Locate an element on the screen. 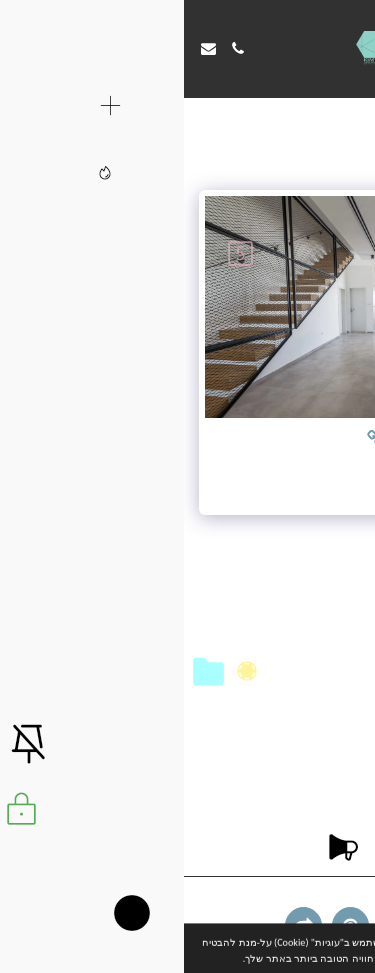  add a new item is located at coordinates (110, 105).